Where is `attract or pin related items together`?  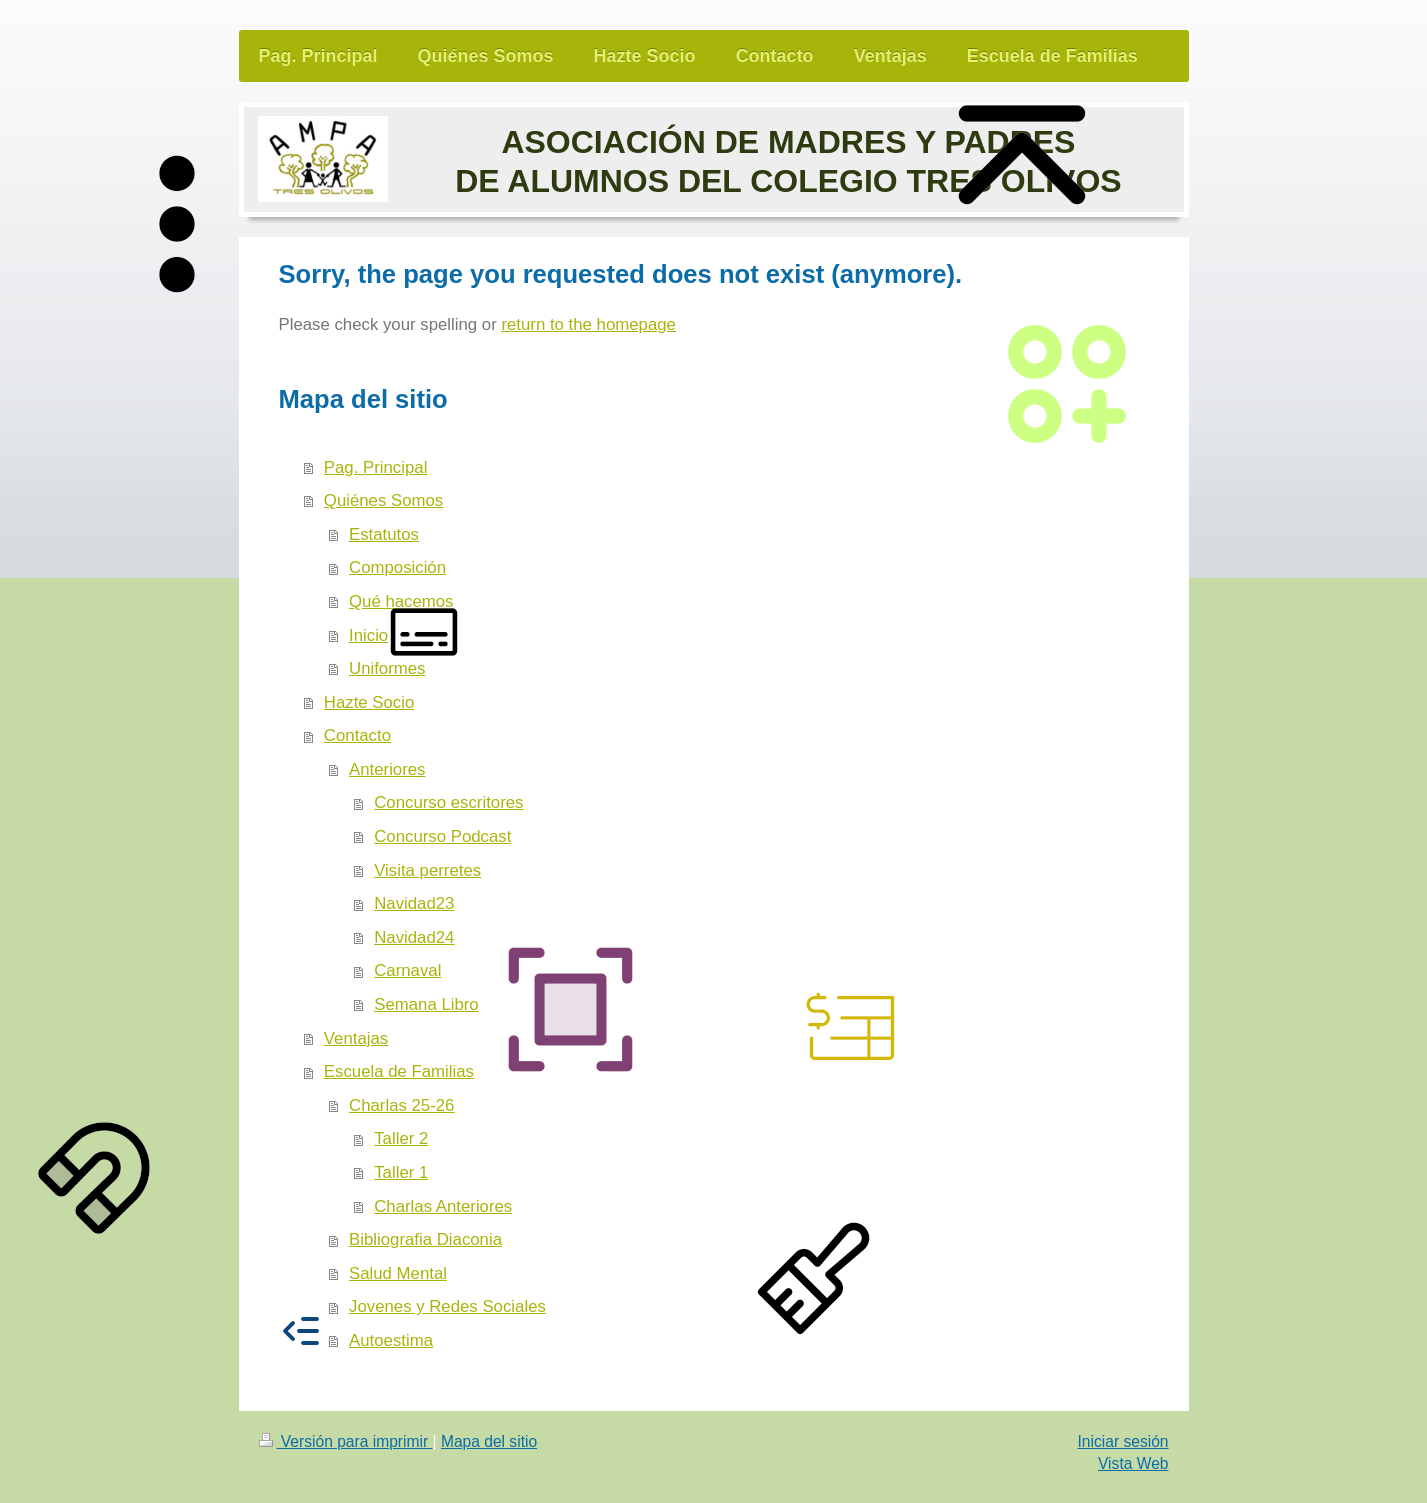 attract or pin related items together is located at coordinates (96, 1176).